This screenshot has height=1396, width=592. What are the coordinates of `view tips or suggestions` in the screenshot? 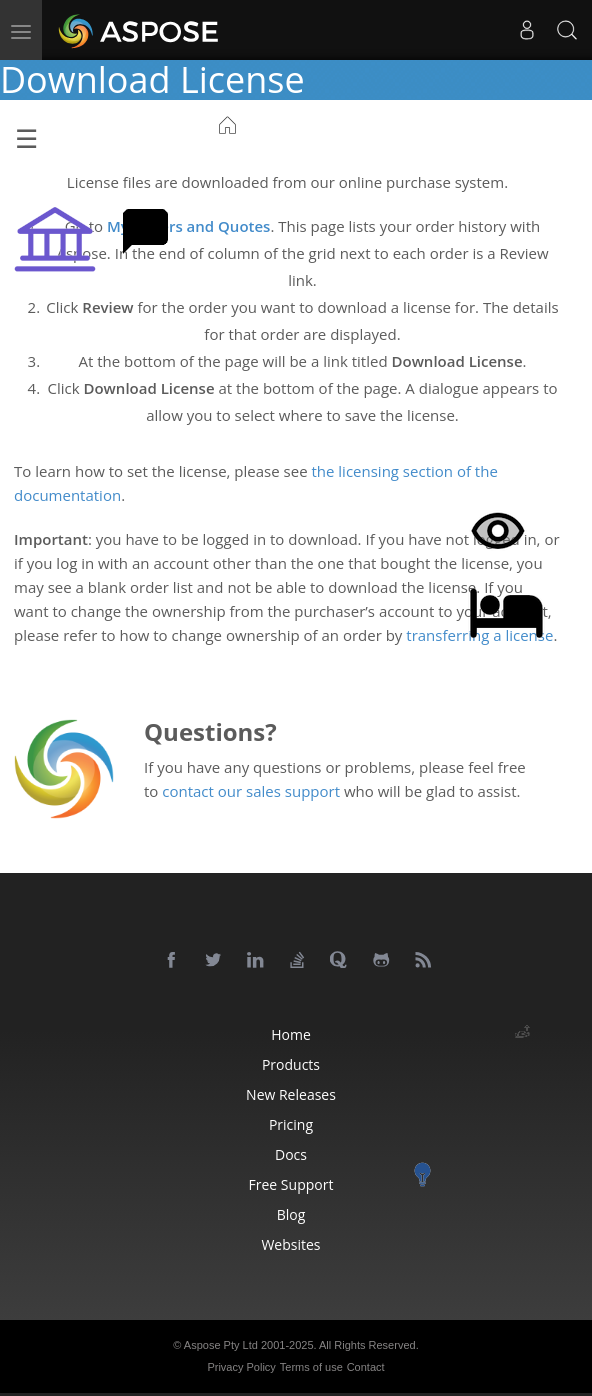 It's located at (422, 1174).